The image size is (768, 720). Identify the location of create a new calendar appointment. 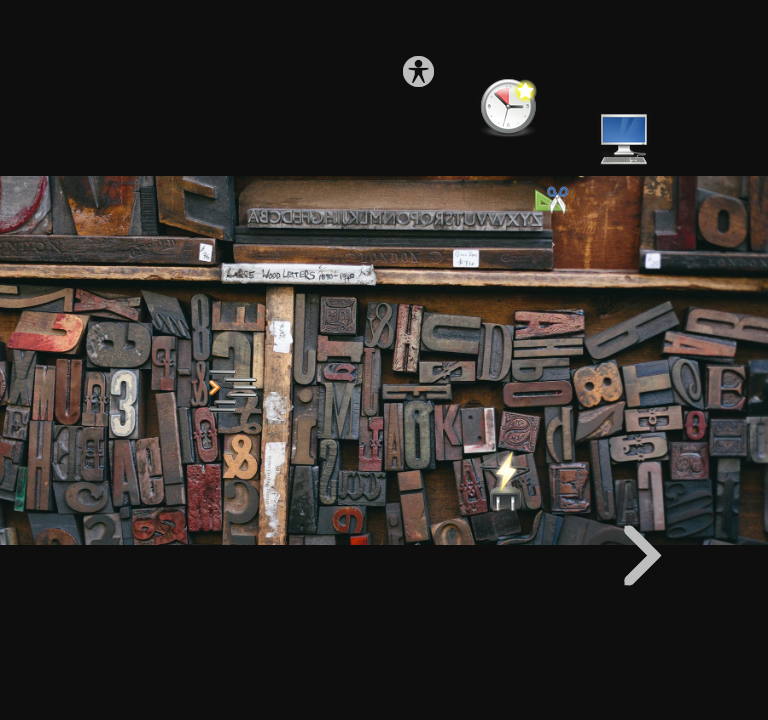
(509, 106).